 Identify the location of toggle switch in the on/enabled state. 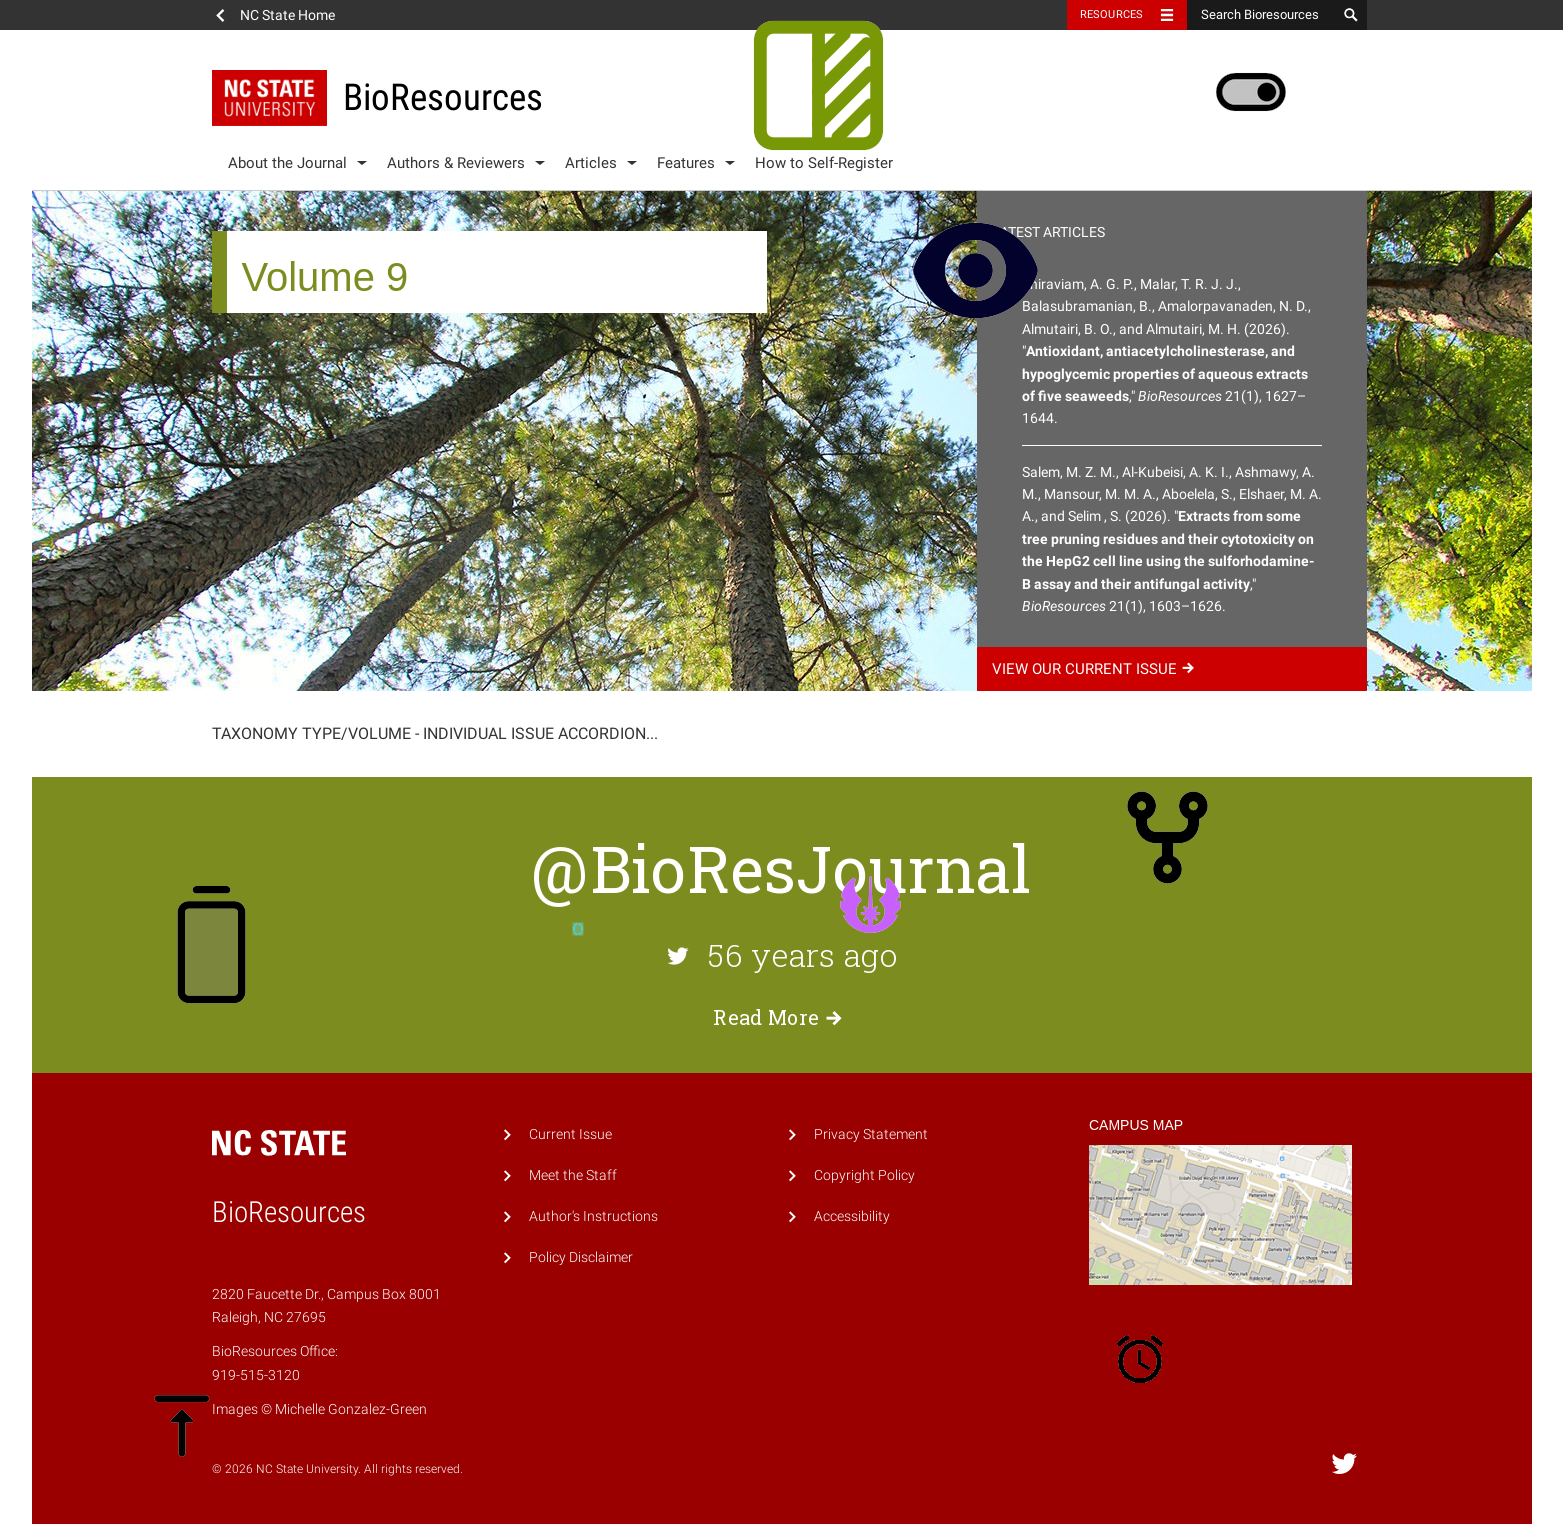
(1251, 92).